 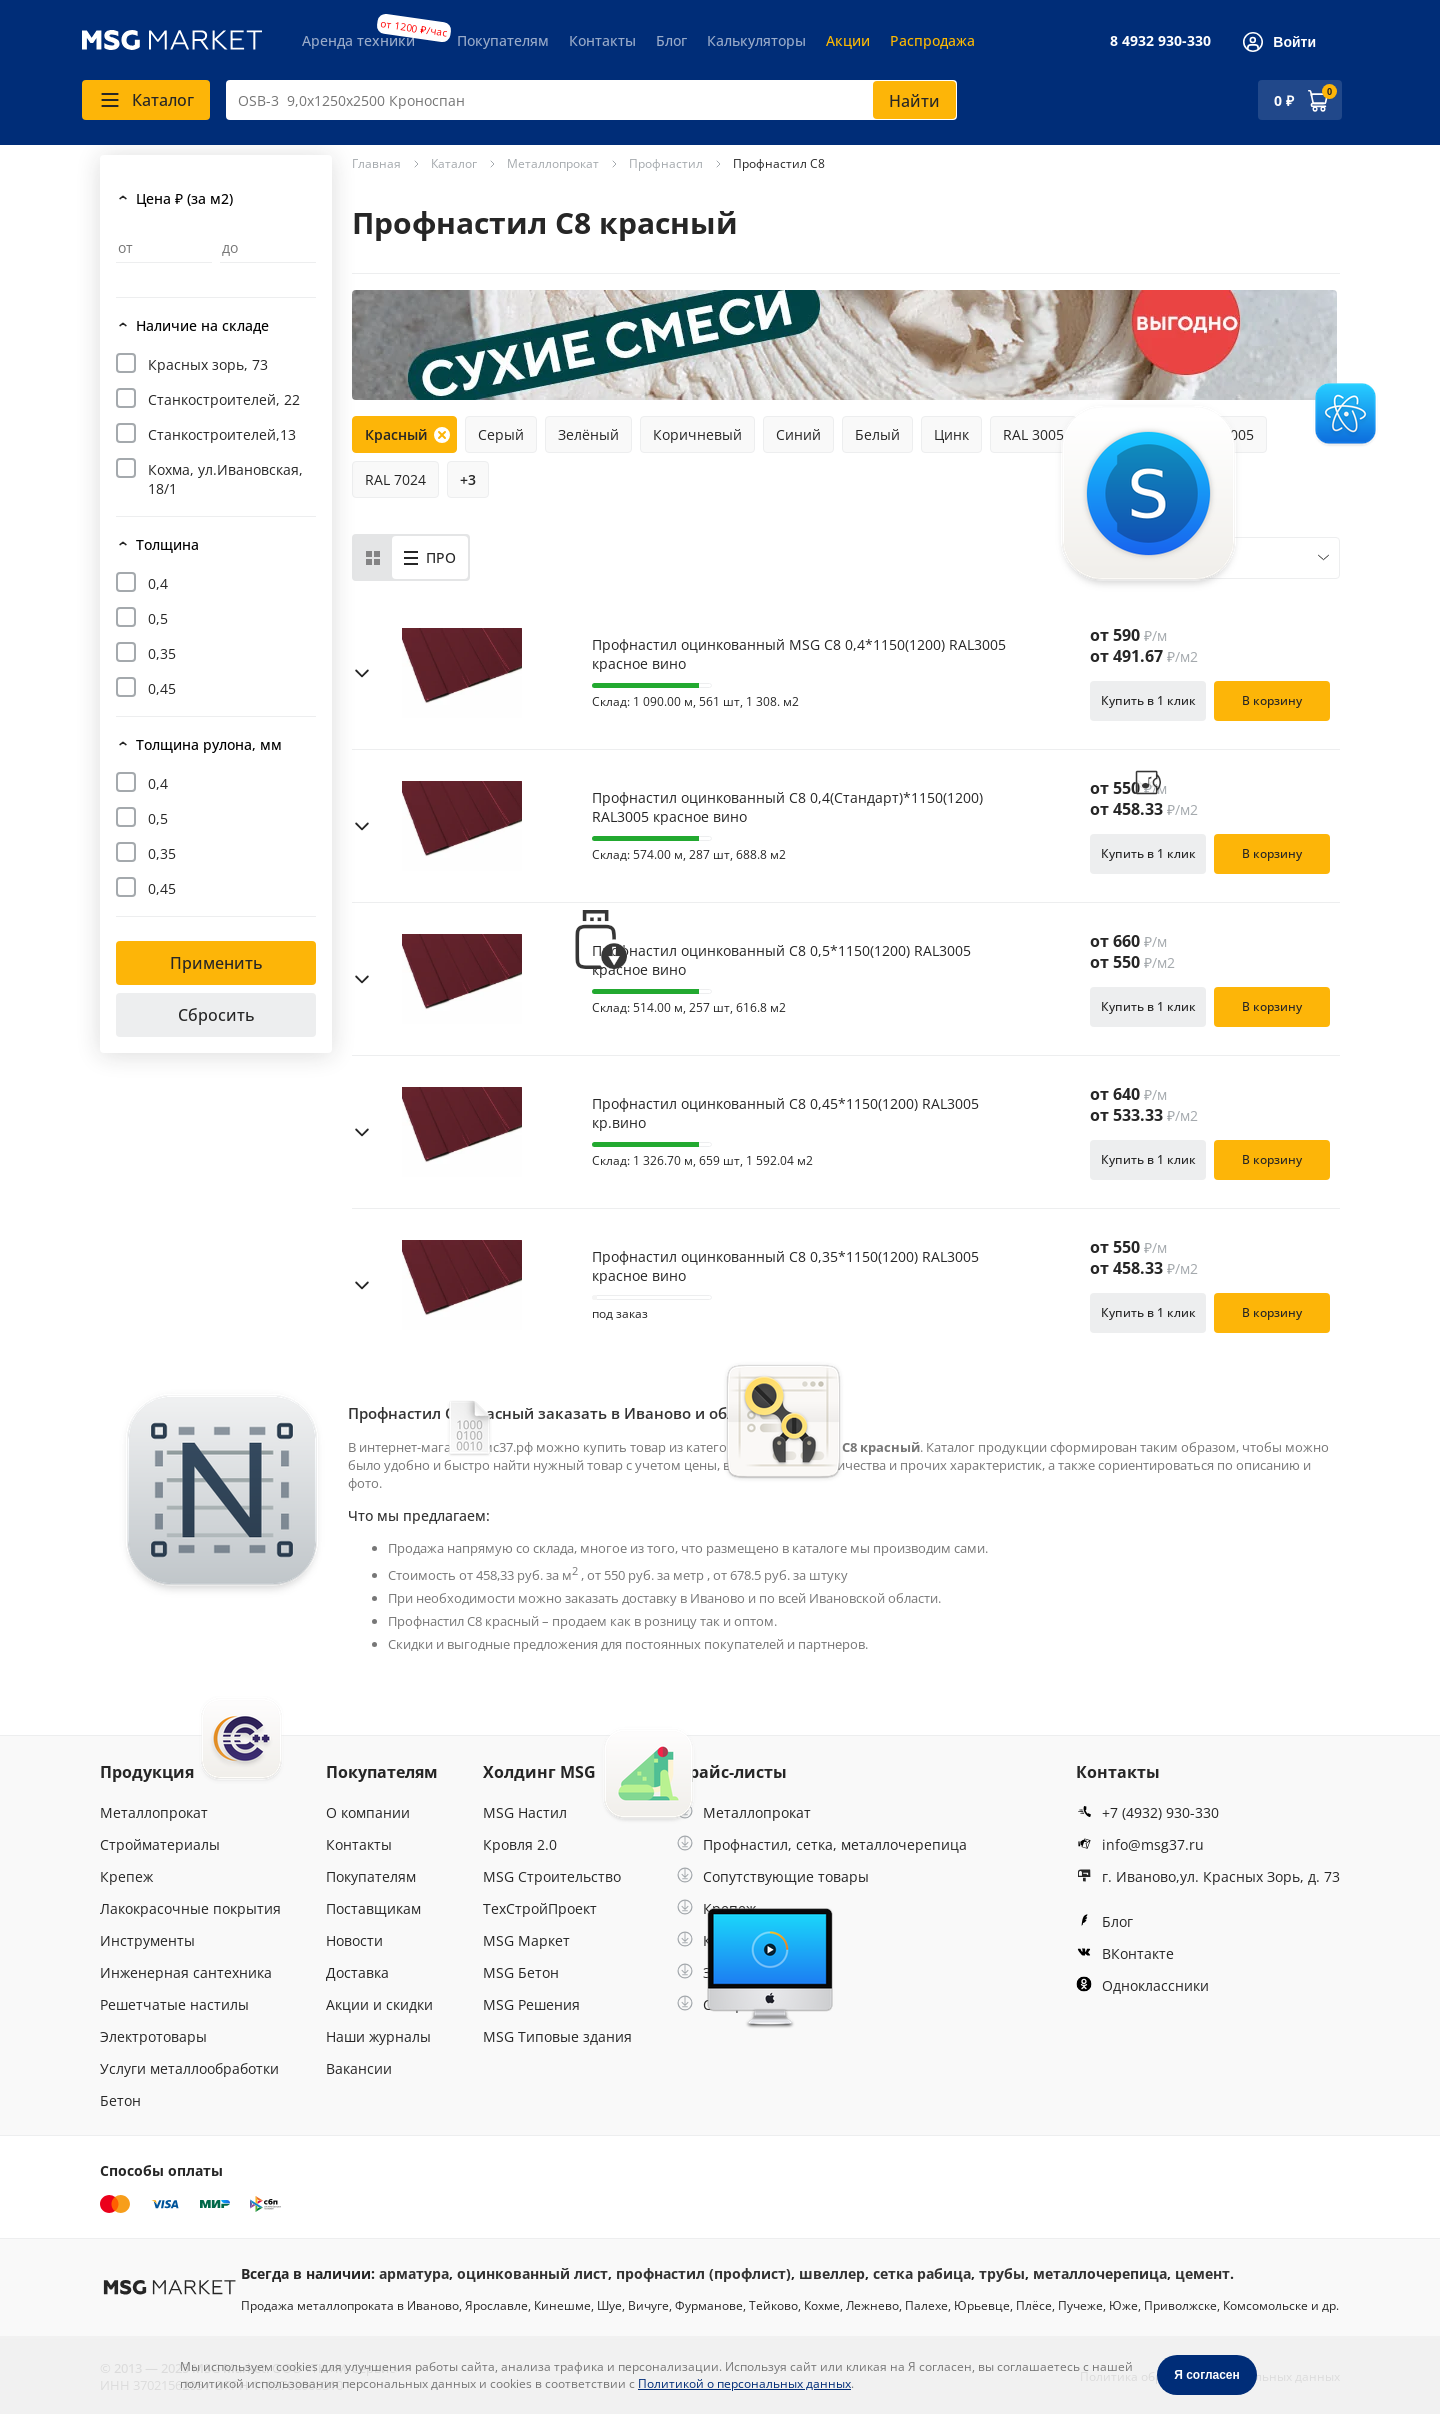 What do you see at coordinates (597, 939) in the screenshot?
I see `create a bootable USB drive` at bounding box center [597, 939].